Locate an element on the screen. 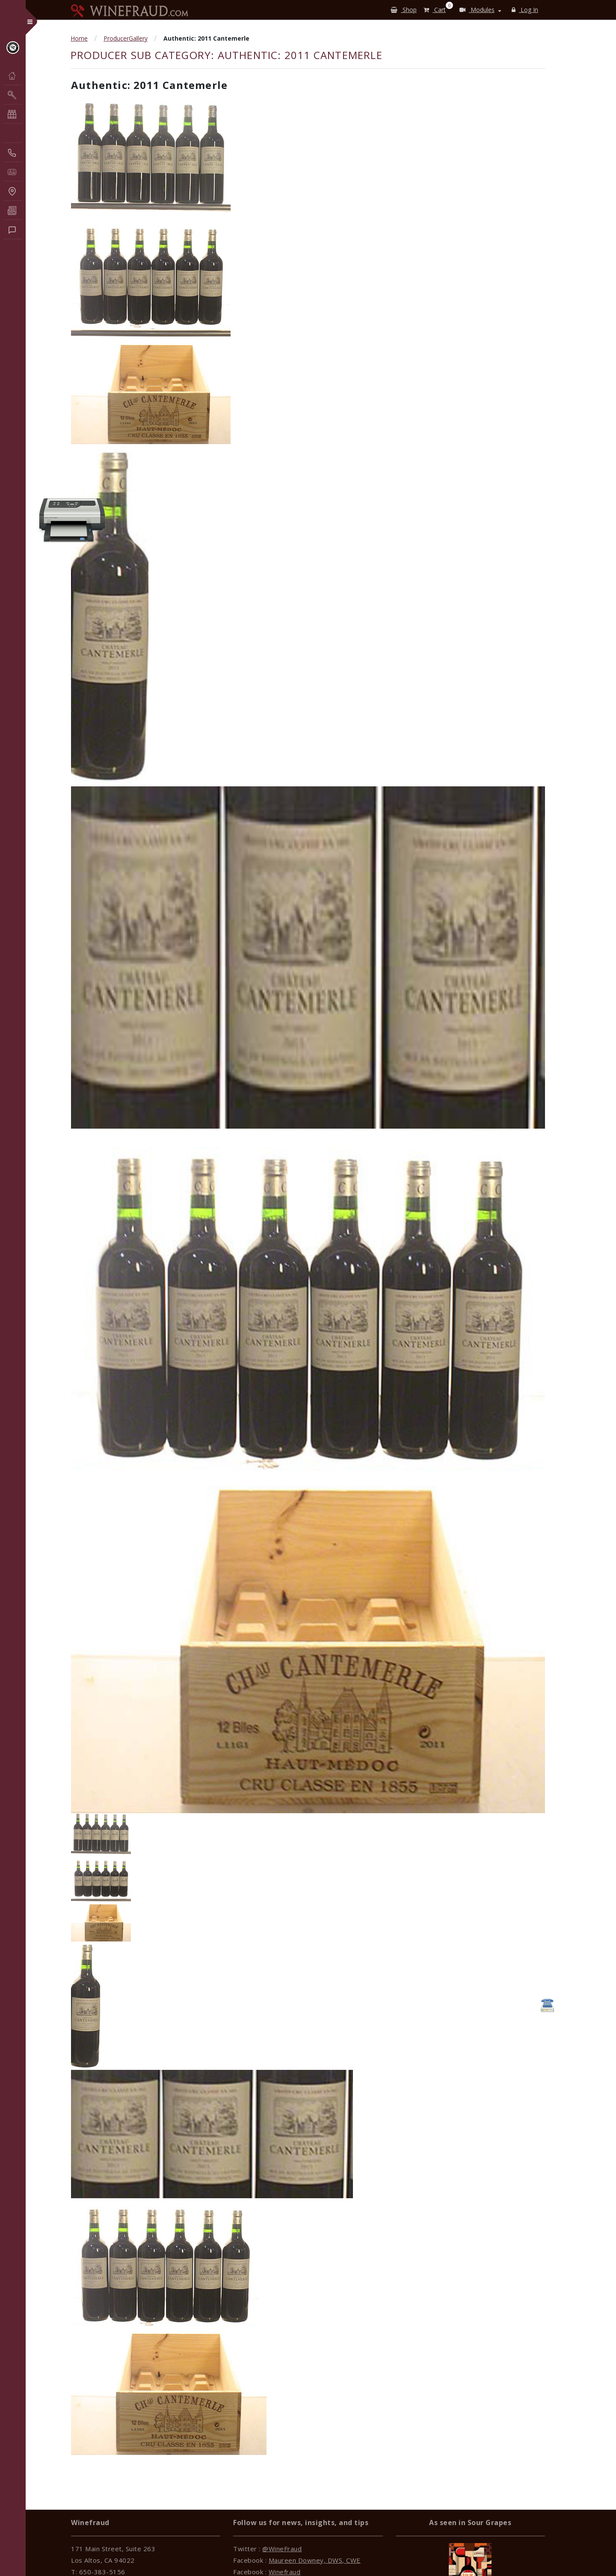  access modem or dial-up network settings is located at coordinates (547, 2006).